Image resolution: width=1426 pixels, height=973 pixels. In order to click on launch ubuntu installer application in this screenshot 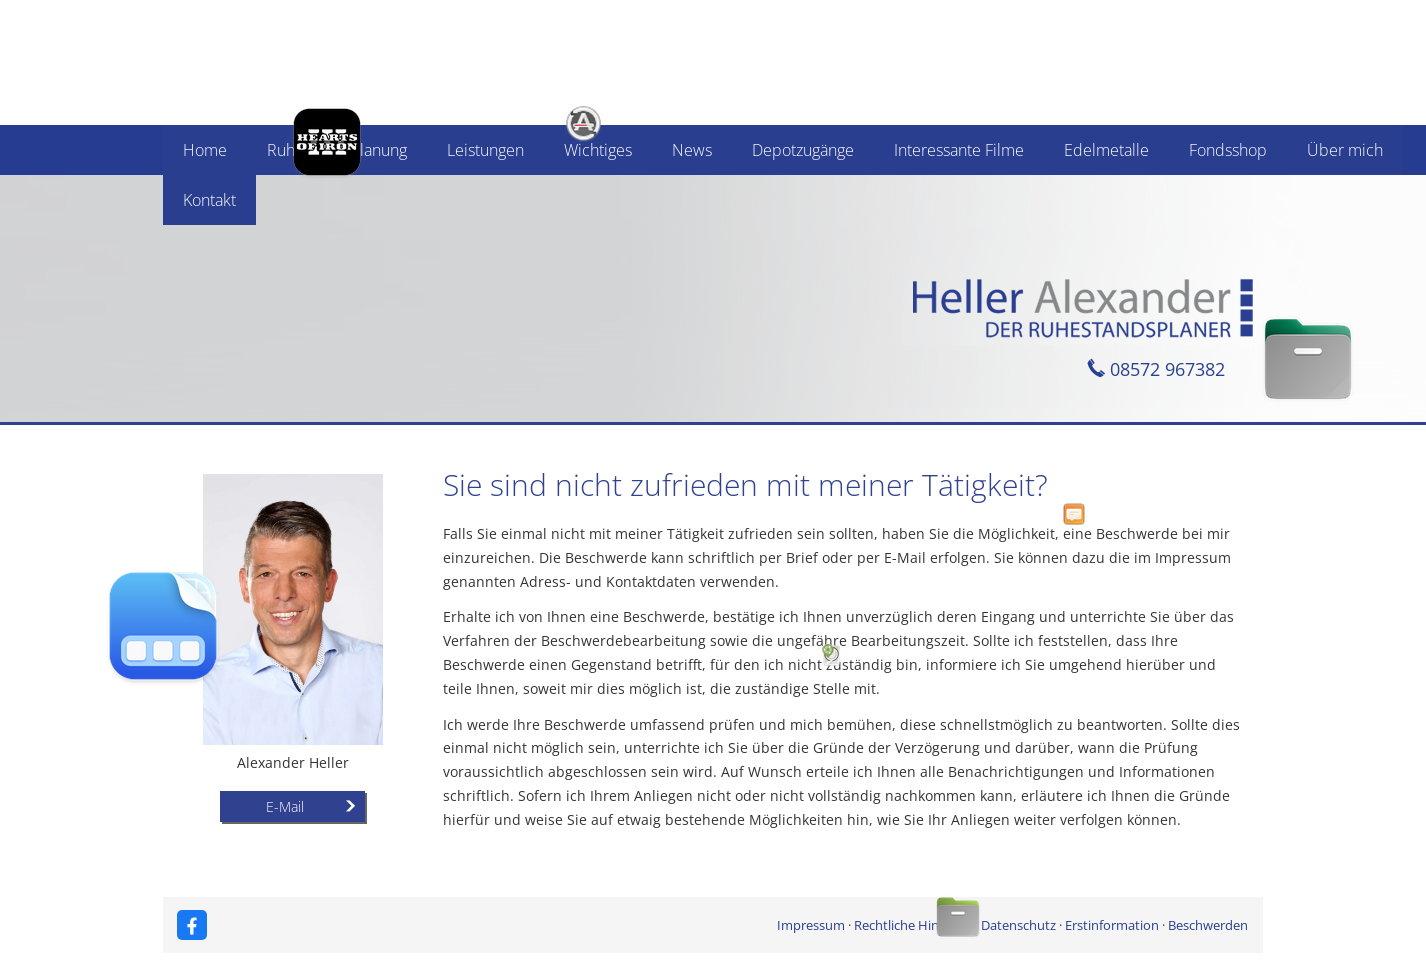, I will do `click(831, 655)`.